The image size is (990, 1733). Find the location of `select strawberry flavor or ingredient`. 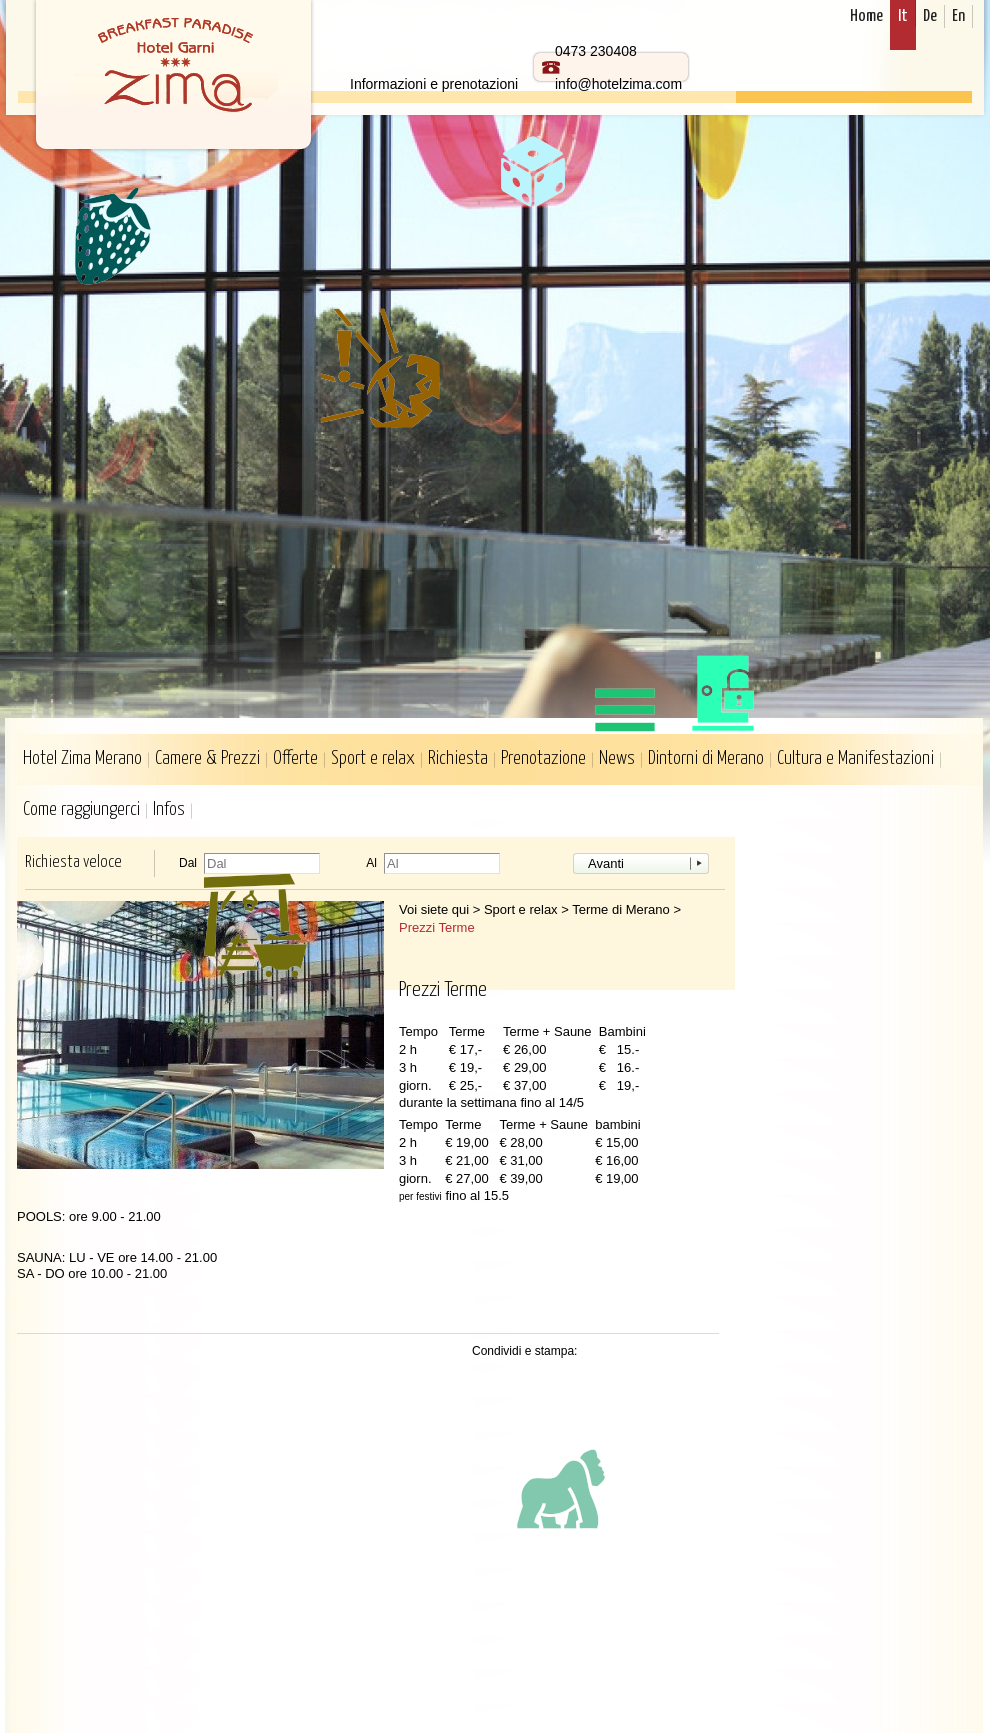

select strawberry flavor or ingredient is located at coordinates (113, 236).